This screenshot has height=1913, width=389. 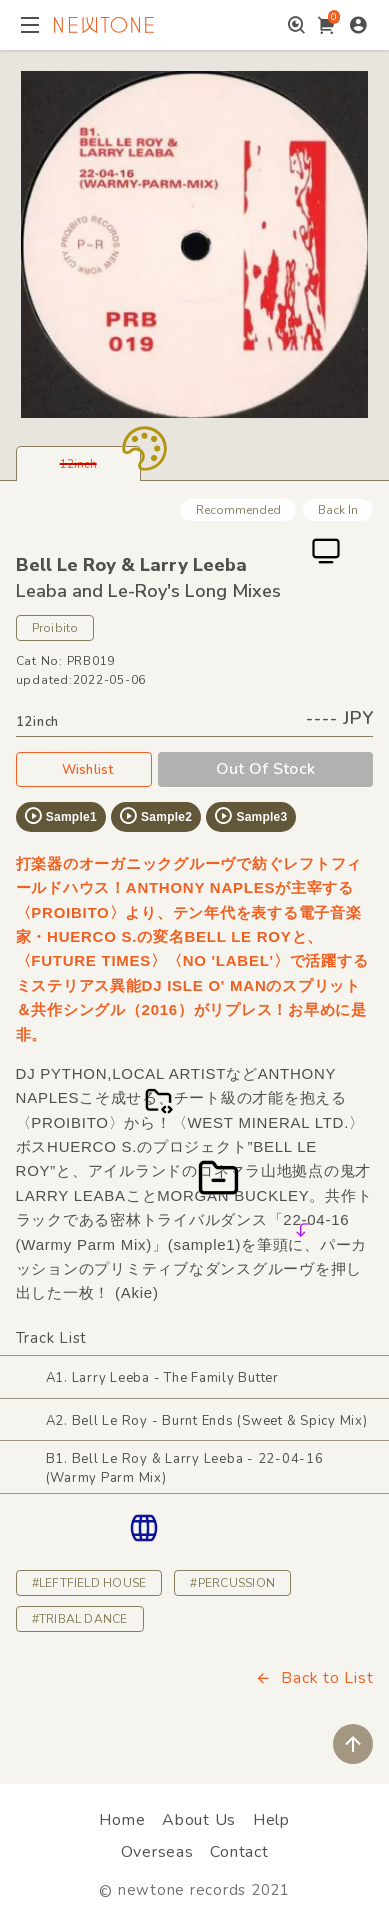 I want to click on view inventory or storage items, so click(x=144, y=1528).